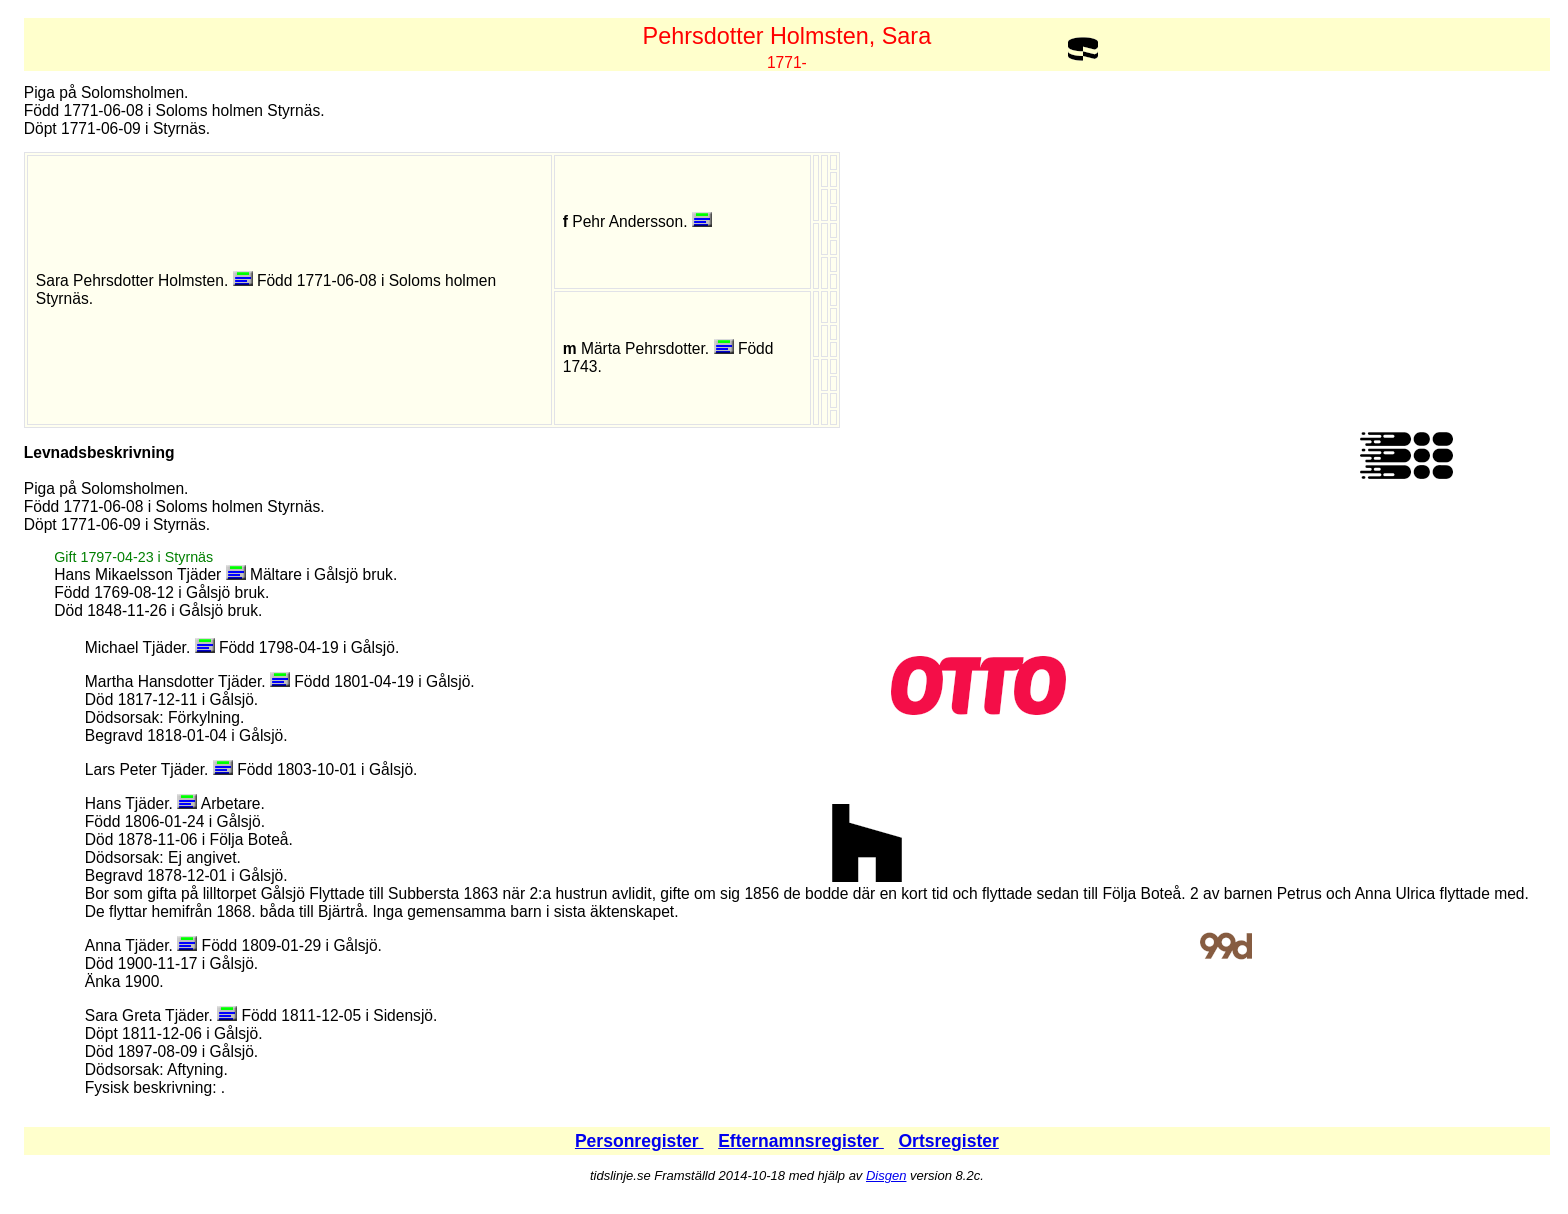 The image size is (1568, 1214). I want to click on modin library logo, so click(1406, 455).